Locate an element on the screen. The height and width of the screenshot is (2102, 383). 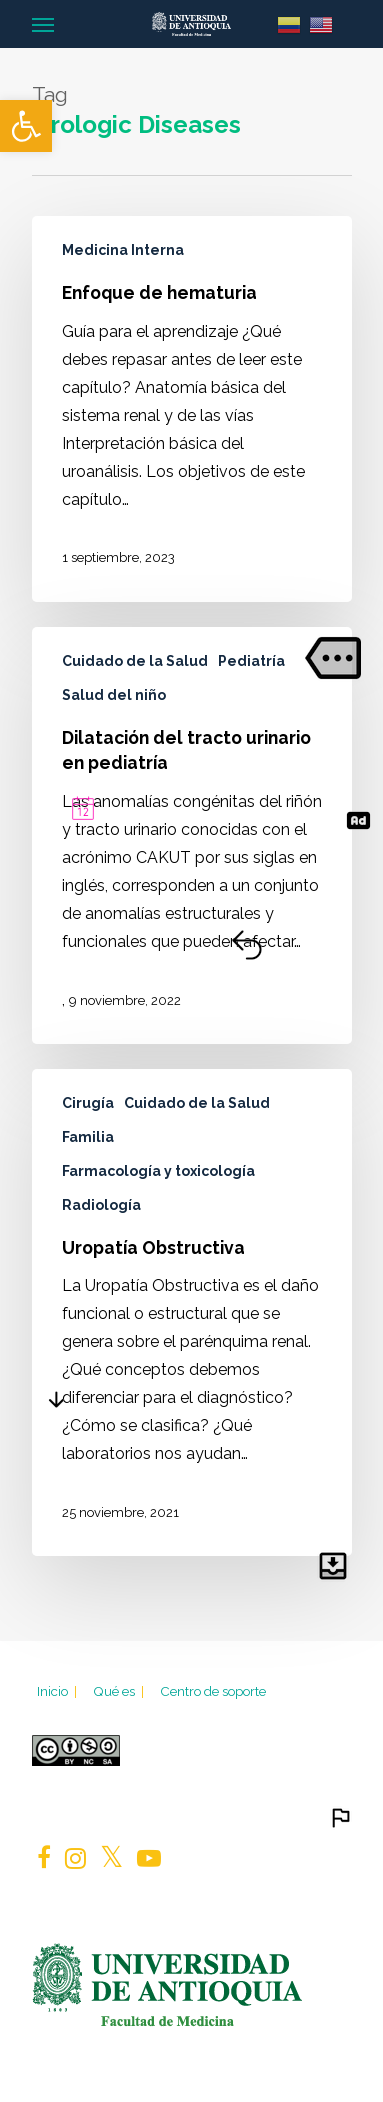
view more notifications is located at coordinates (333, 658).